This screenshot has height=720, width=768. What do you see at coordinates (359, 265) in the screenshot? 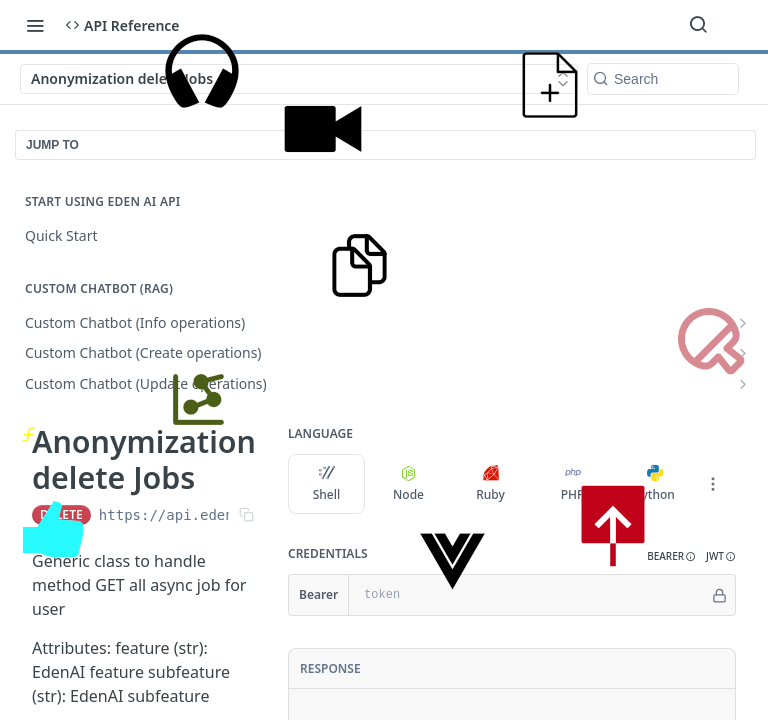
I see `view all documents` at bounding box center [359, 265].